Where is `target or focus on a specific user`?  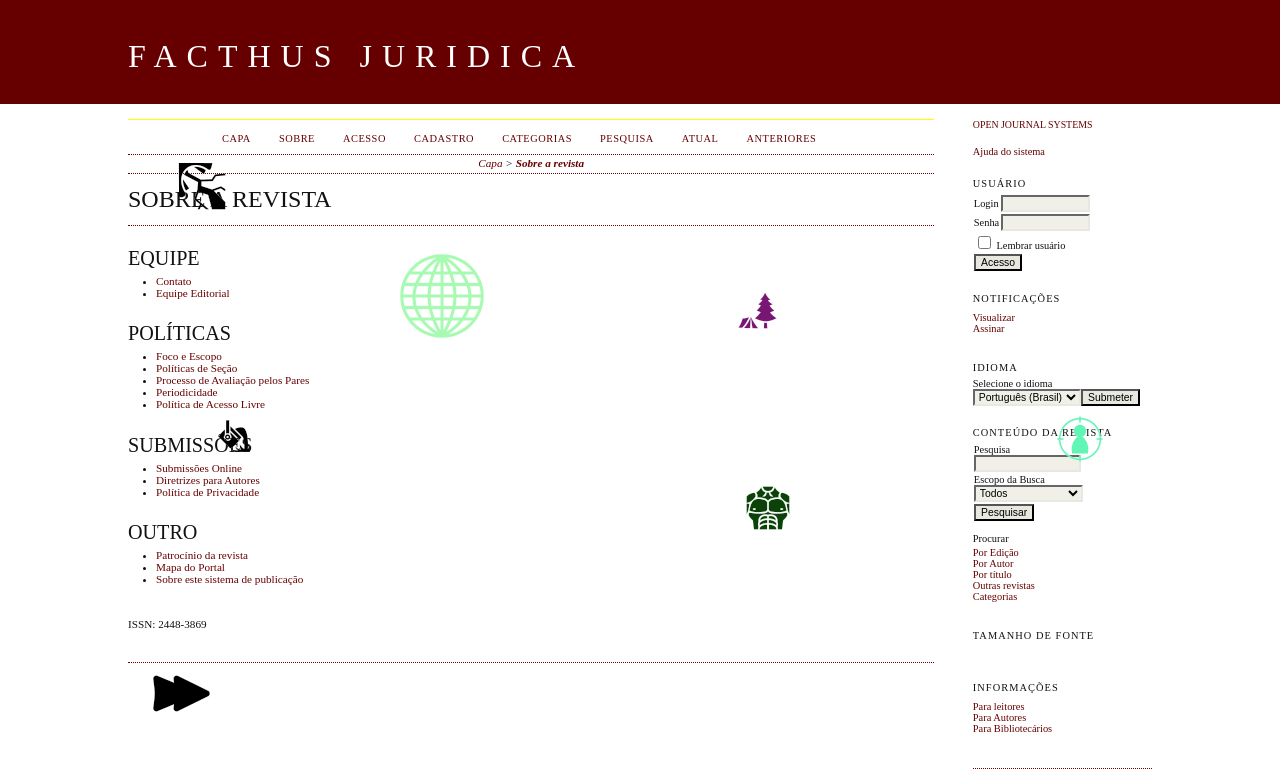 target or focus on a specific user is located at coordinates (1080, 439).